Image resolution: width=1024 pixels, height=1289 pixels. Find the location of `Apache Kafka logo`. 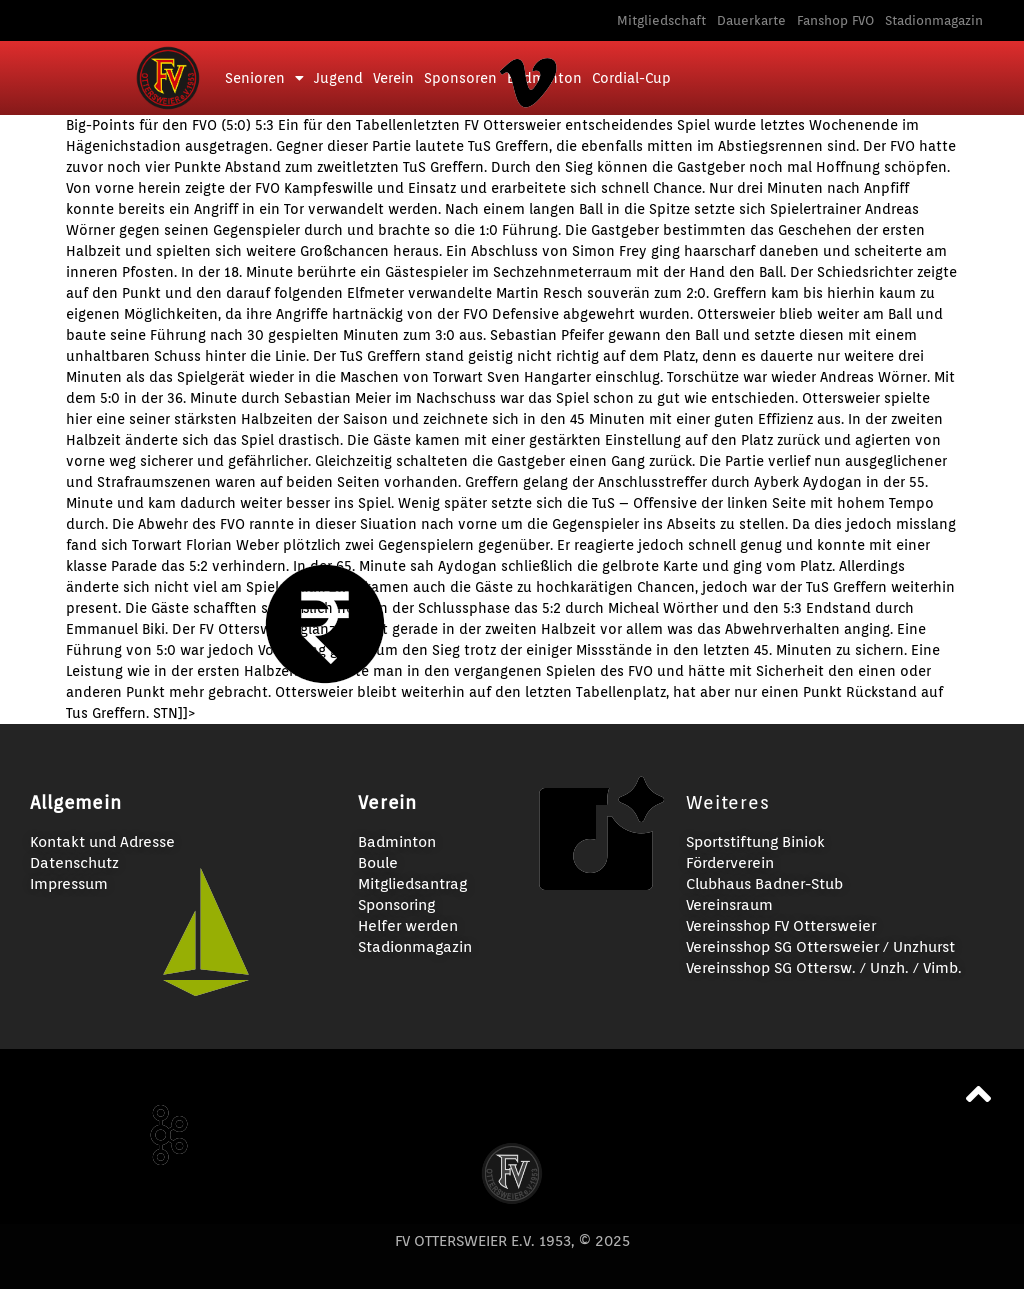

Apache Kafka logo is located at coordinates (169, 1135).